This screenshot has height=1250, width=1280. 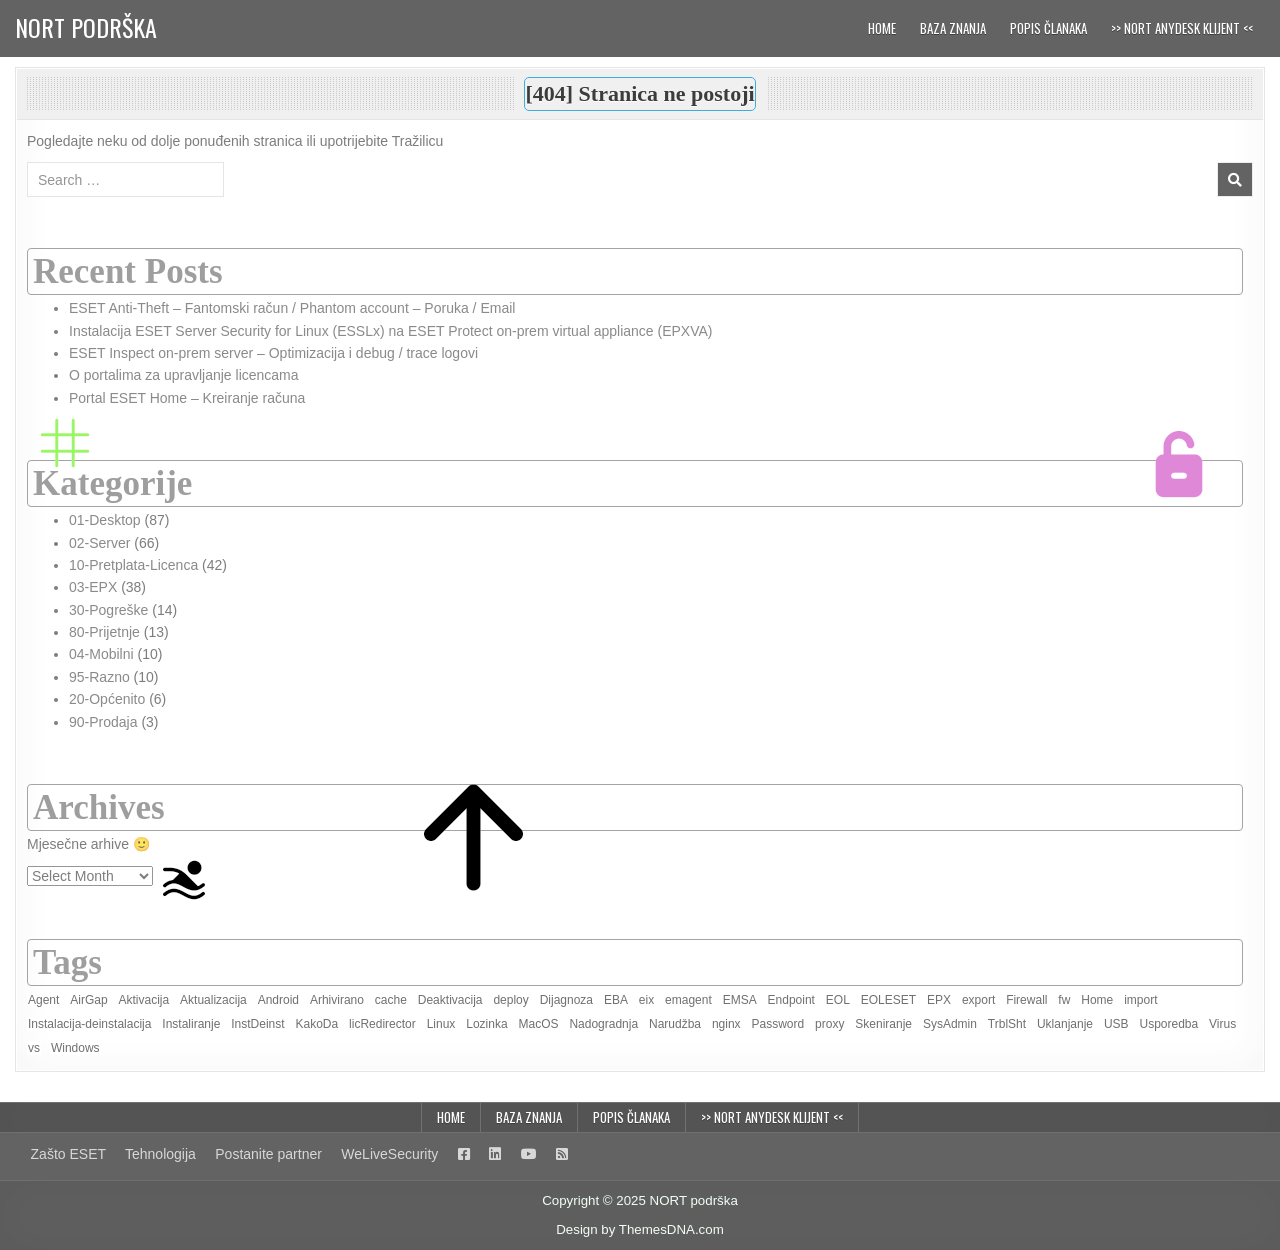 What do you see at coordinates (184, 880) in the screenshot?
I see `access swimming pool or aquatic facilities` at bounding box center [184, 880].